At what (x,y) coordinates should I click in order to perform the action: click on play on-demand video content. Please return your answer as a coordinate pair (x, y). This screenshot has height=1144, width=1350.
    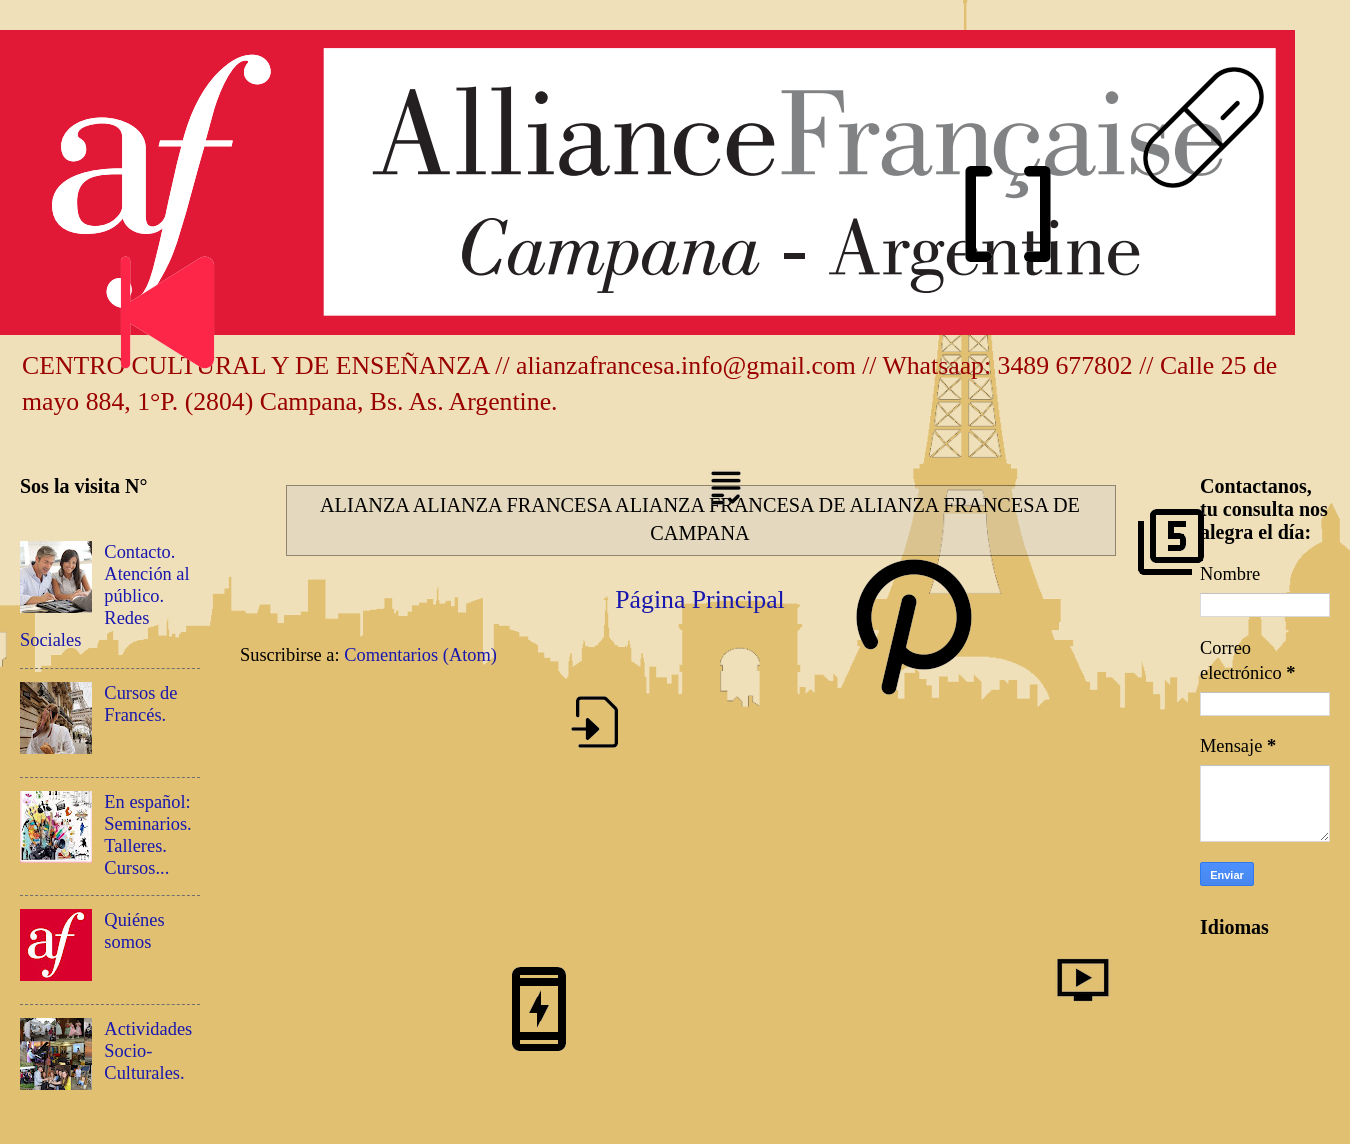
    Looking at the image, I should click on (1083, 980).